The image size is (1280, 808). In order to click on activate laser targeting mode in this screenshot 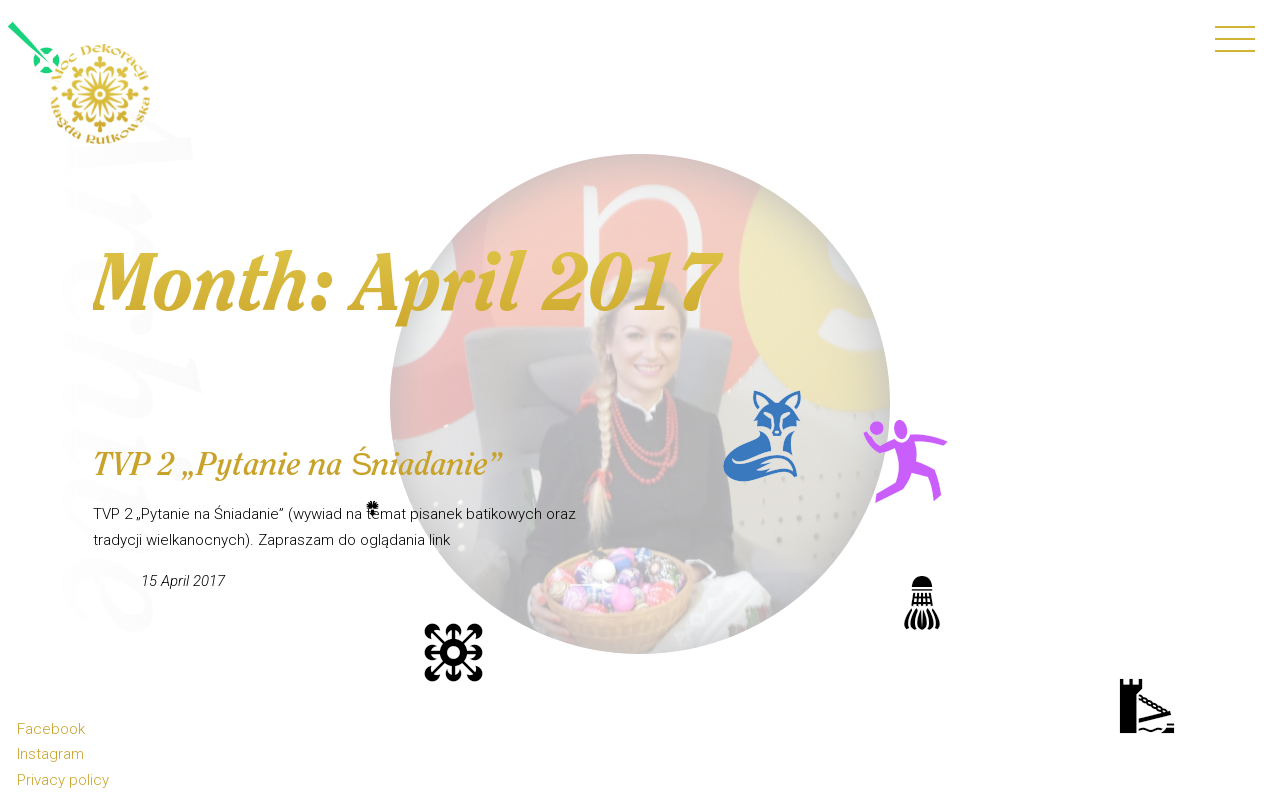, I will do `click(33, 47)`.